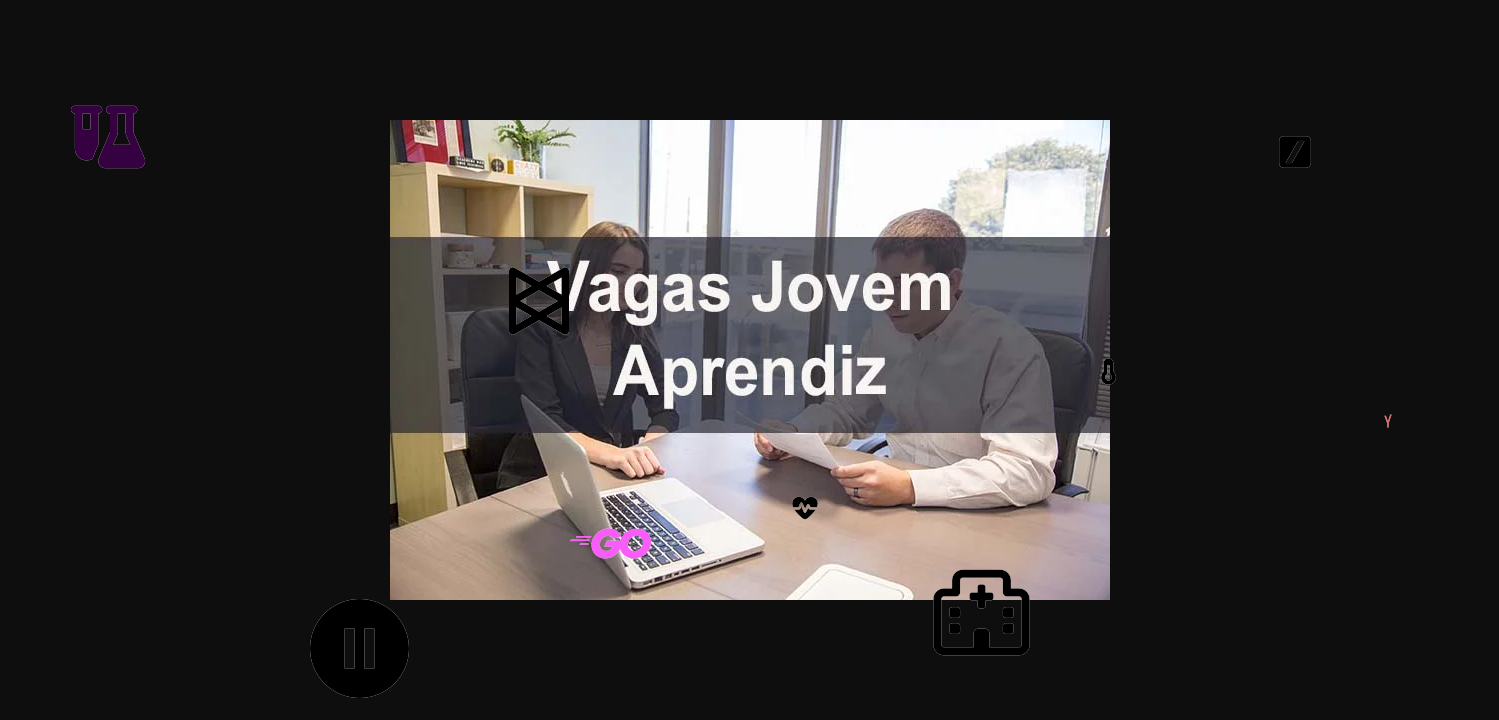  Describe the element at coordinates (110, 137) in the screenshot. I see `access laboratory or science tools` at that location.